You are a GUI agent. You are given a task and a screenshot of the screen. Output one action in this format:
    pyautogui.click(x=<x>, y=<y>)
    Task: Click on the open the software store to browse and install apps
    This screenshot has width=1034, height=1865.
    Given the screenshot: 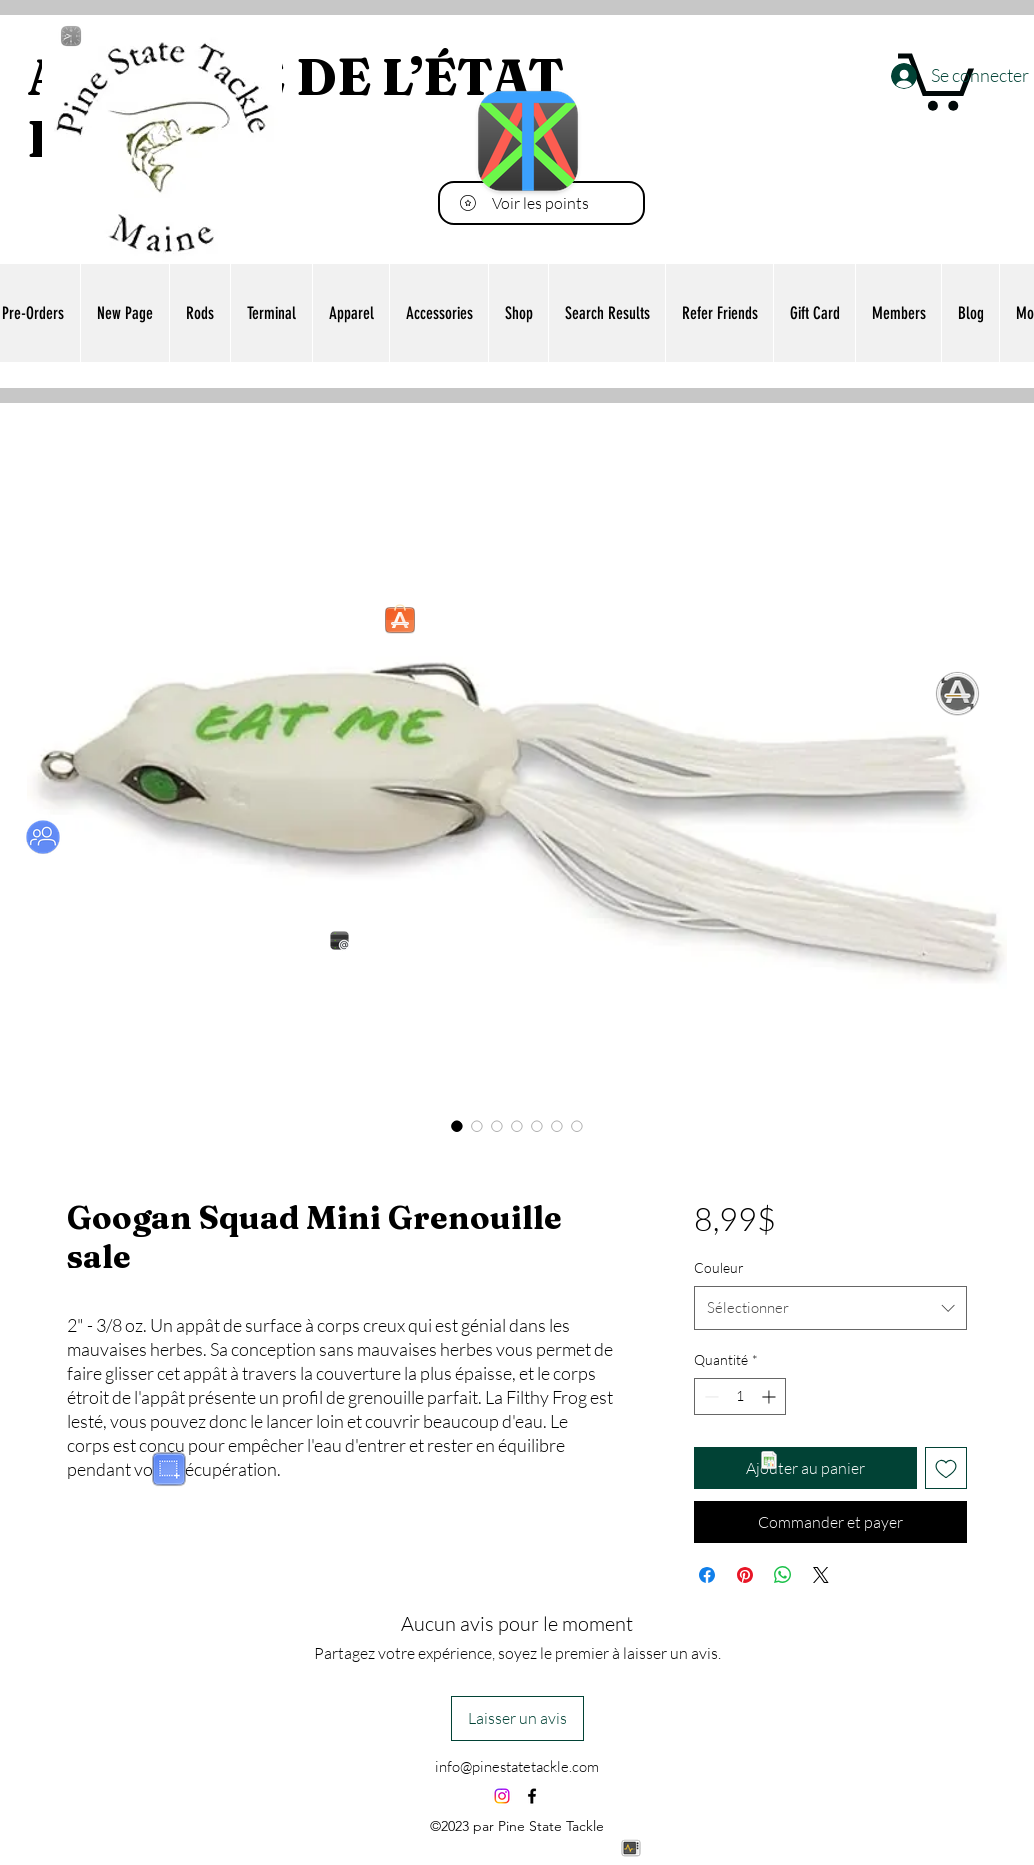 What is the action you would take?
    pyautogui.click(x=400, y=620)
    